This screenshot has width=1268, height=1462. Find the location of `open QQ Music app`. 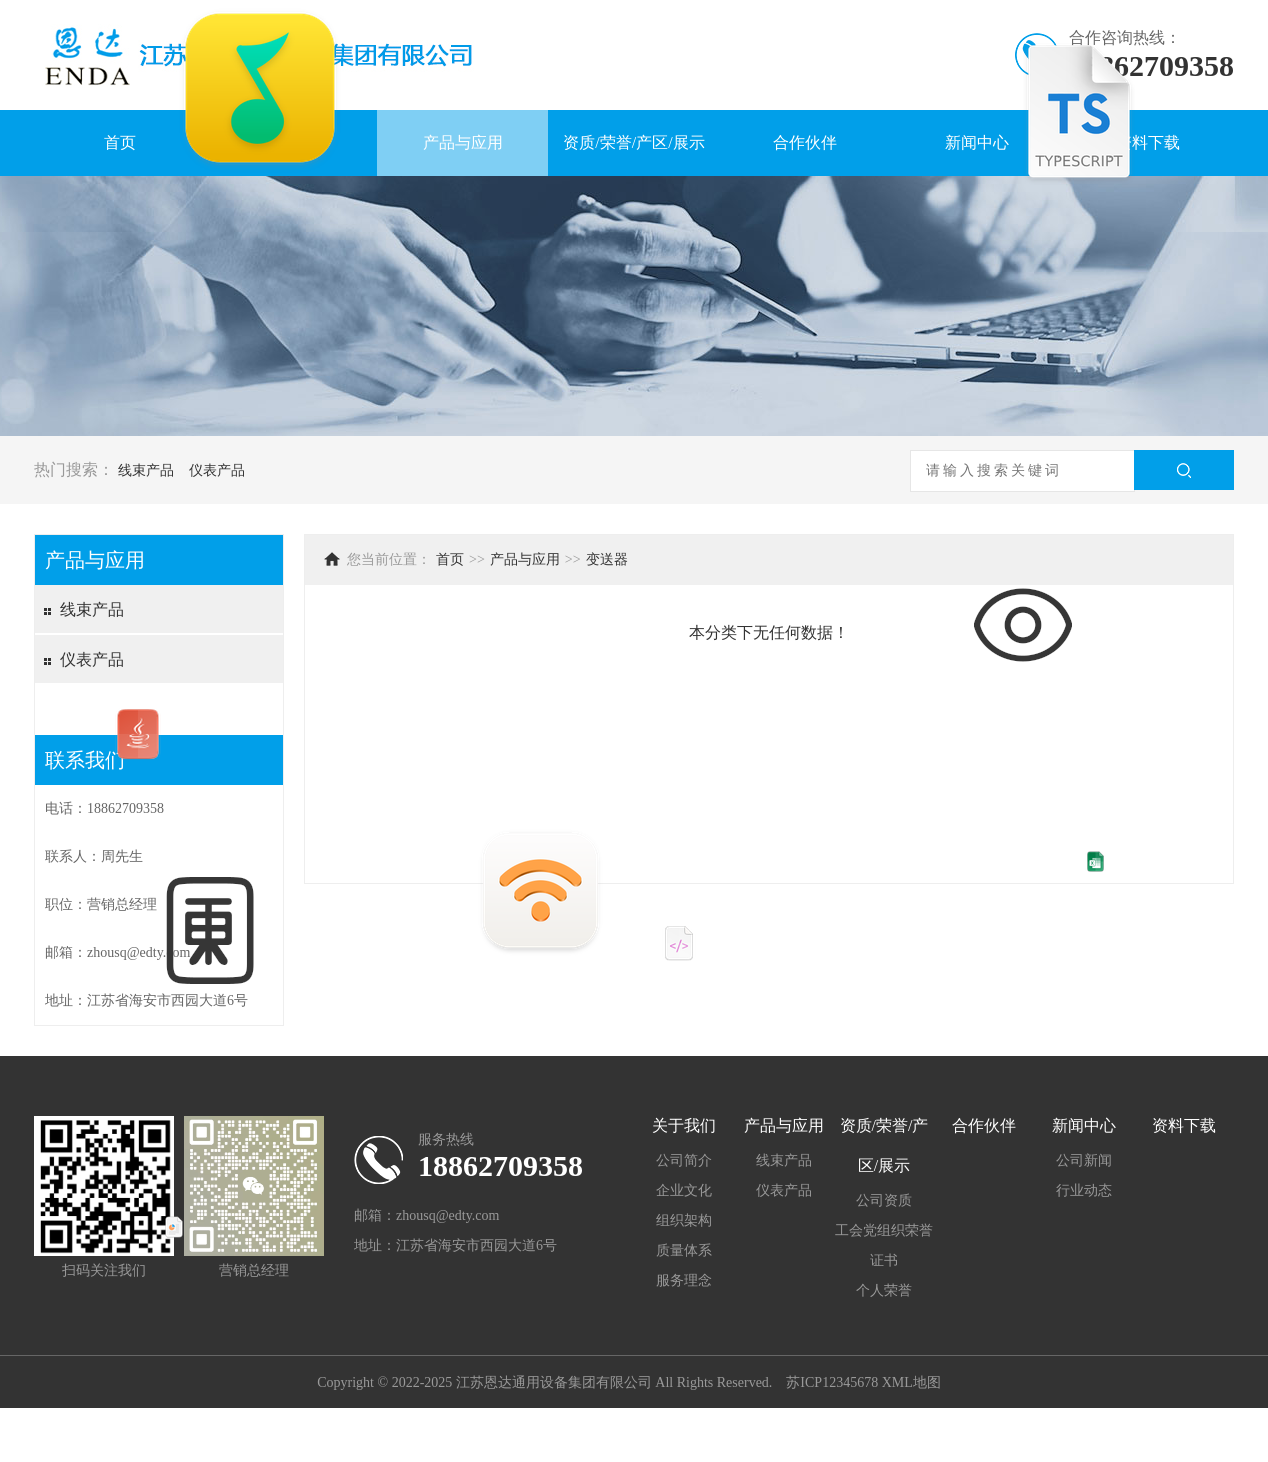

open QQ Music app is located at coordinates (260, 88).